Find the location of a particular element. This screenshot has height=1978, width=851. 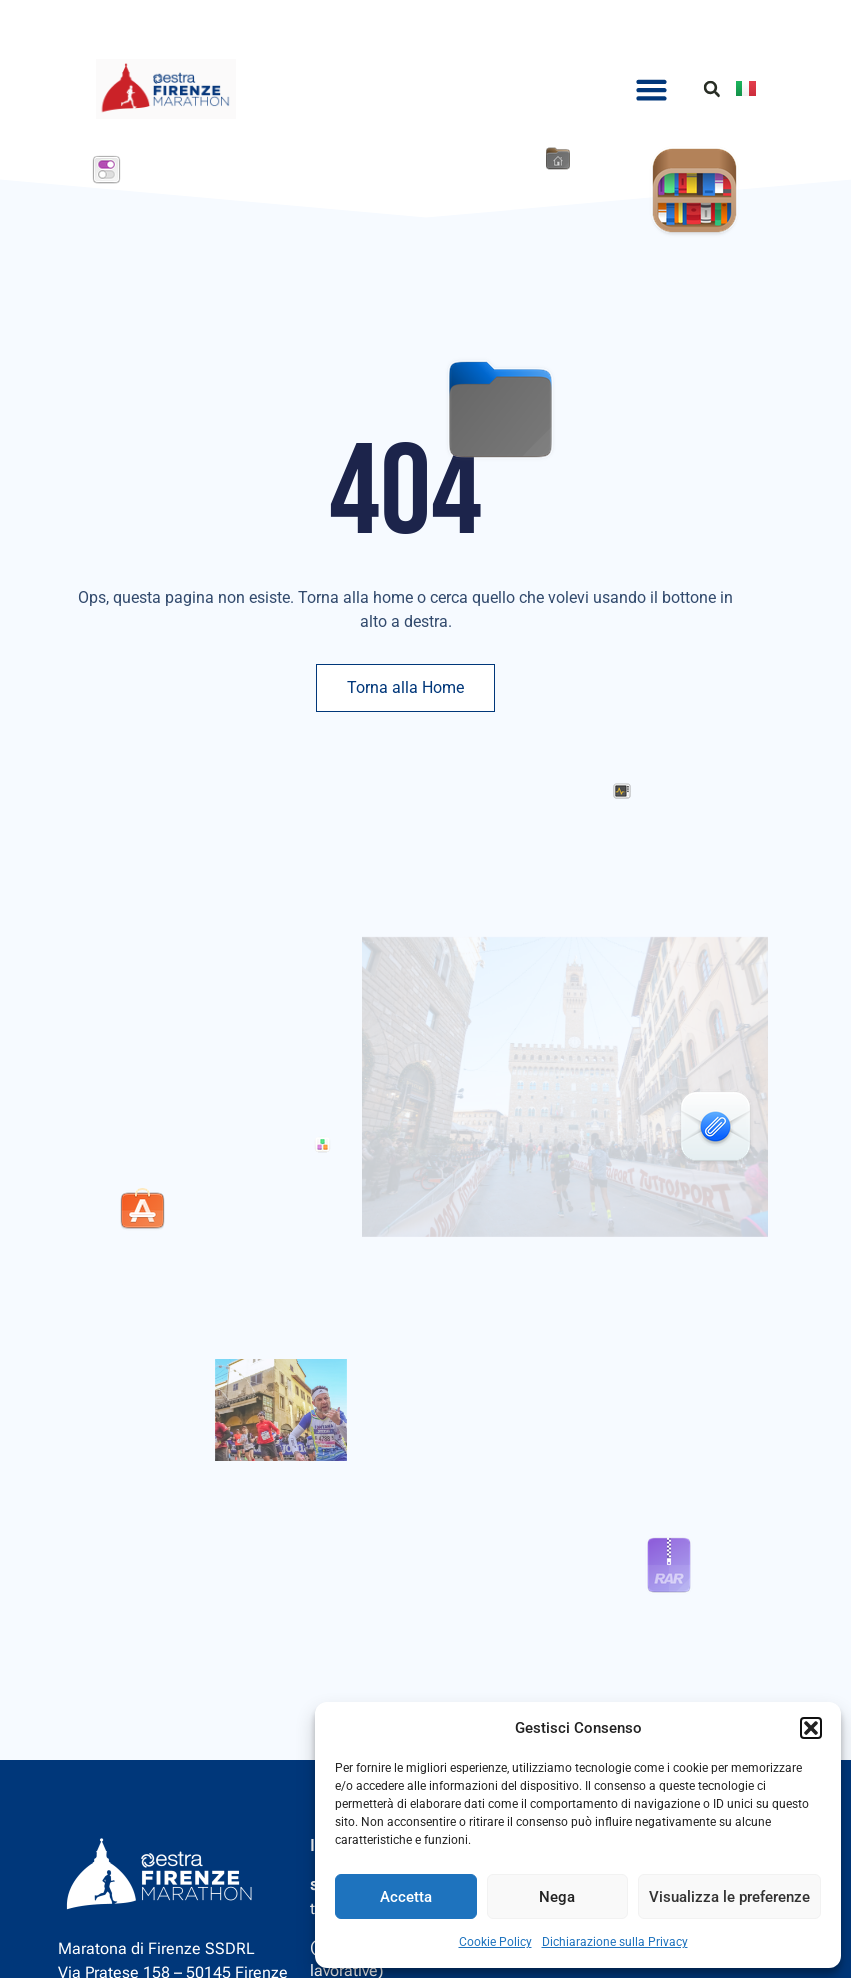

open email attachment viewer is located at coordinates (715, 1126).